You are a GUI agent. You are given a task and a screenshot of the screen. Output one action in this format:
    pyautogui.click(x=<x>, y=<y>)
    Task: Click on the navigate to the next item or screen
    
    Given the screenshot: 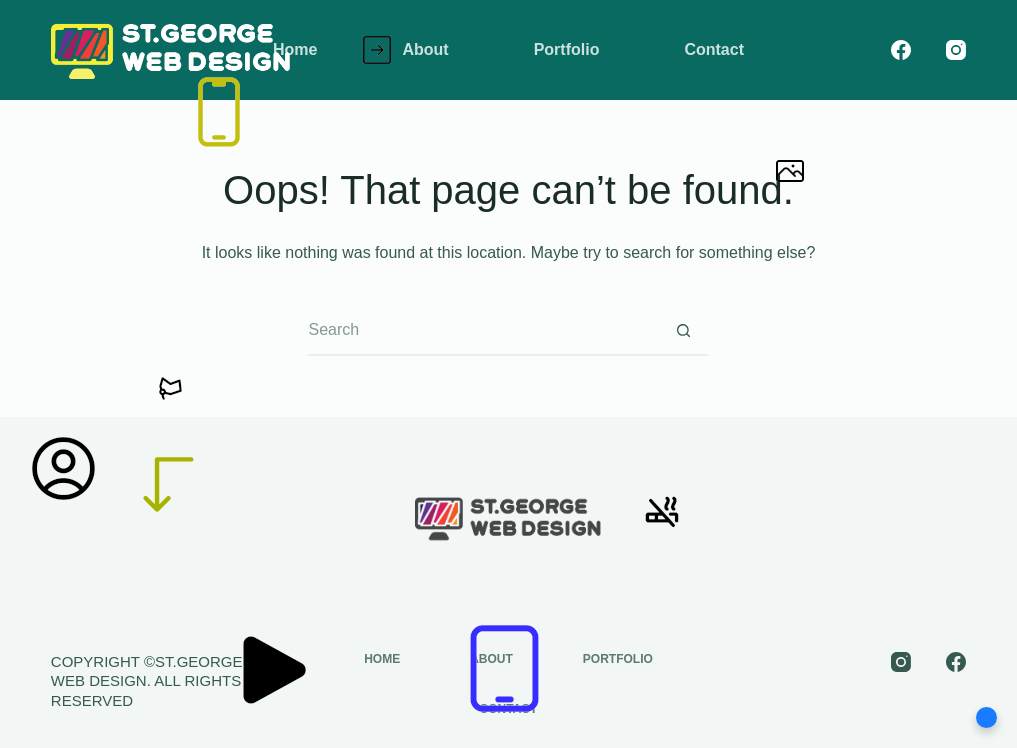 What is the action you would take?
    pyautogui.click(x=377, y=50)
    